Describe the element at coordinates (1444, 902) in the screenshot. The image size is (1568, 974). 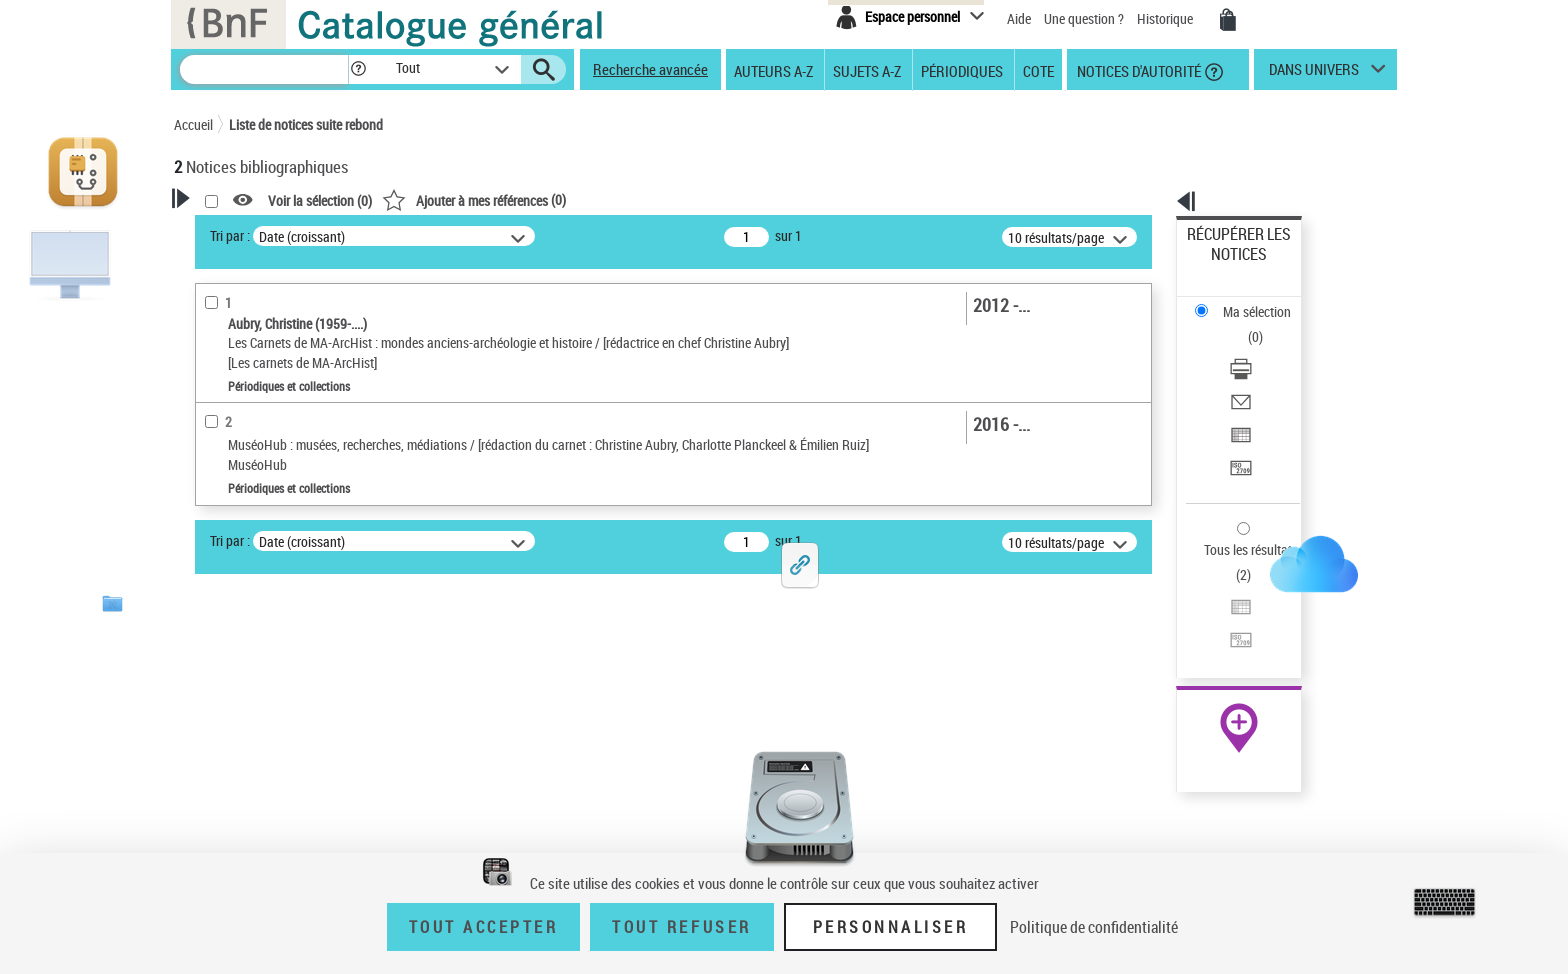
I see `indicates an extended keyboard is connected` at that location.